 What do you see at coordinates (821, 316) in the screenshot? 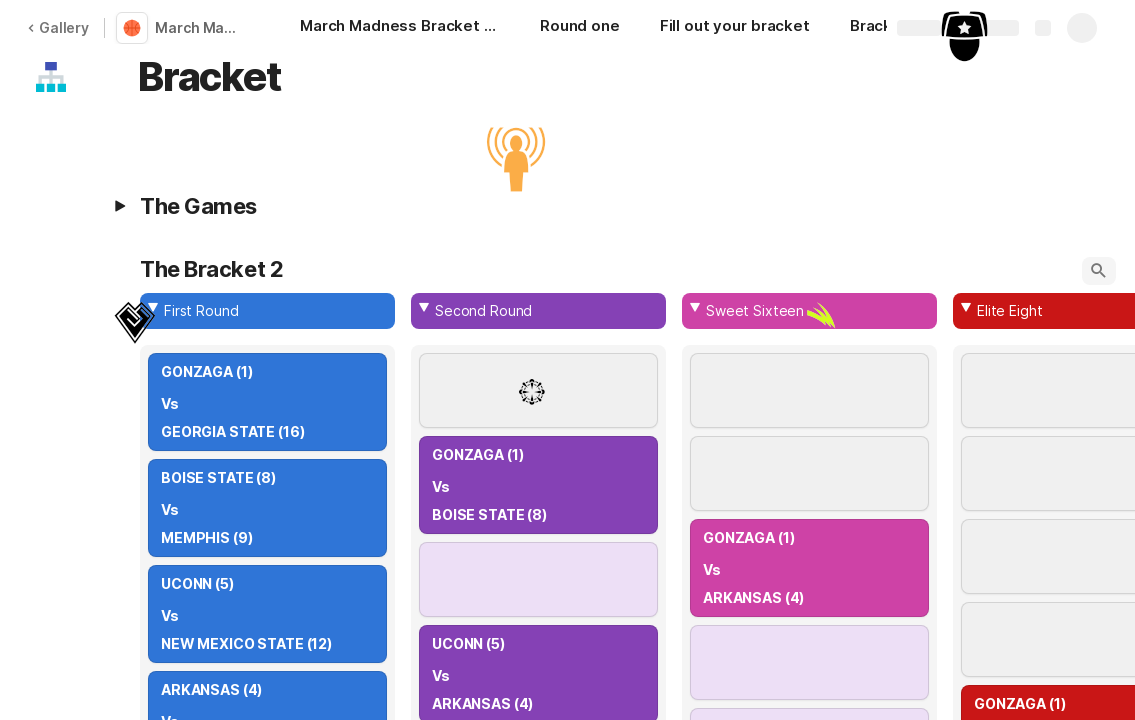
I see `indicates wind or air movement effect` at bounding box center [821, 316].